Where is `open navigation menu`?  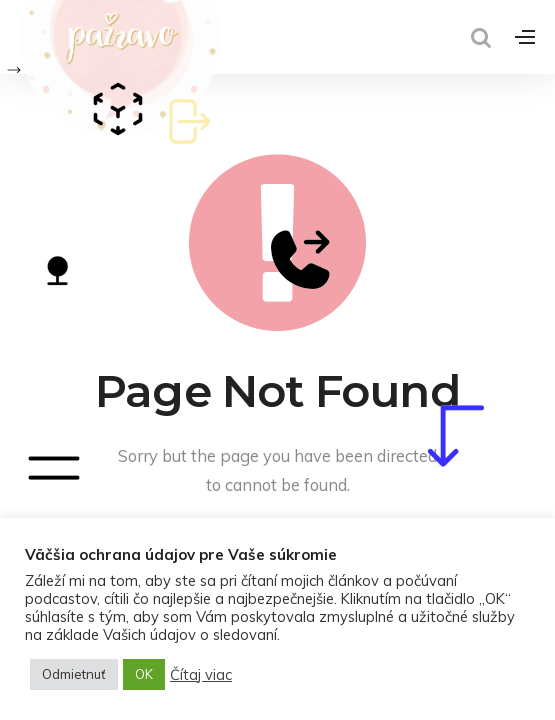 open navigation menu is located at coordinates (54, 467).